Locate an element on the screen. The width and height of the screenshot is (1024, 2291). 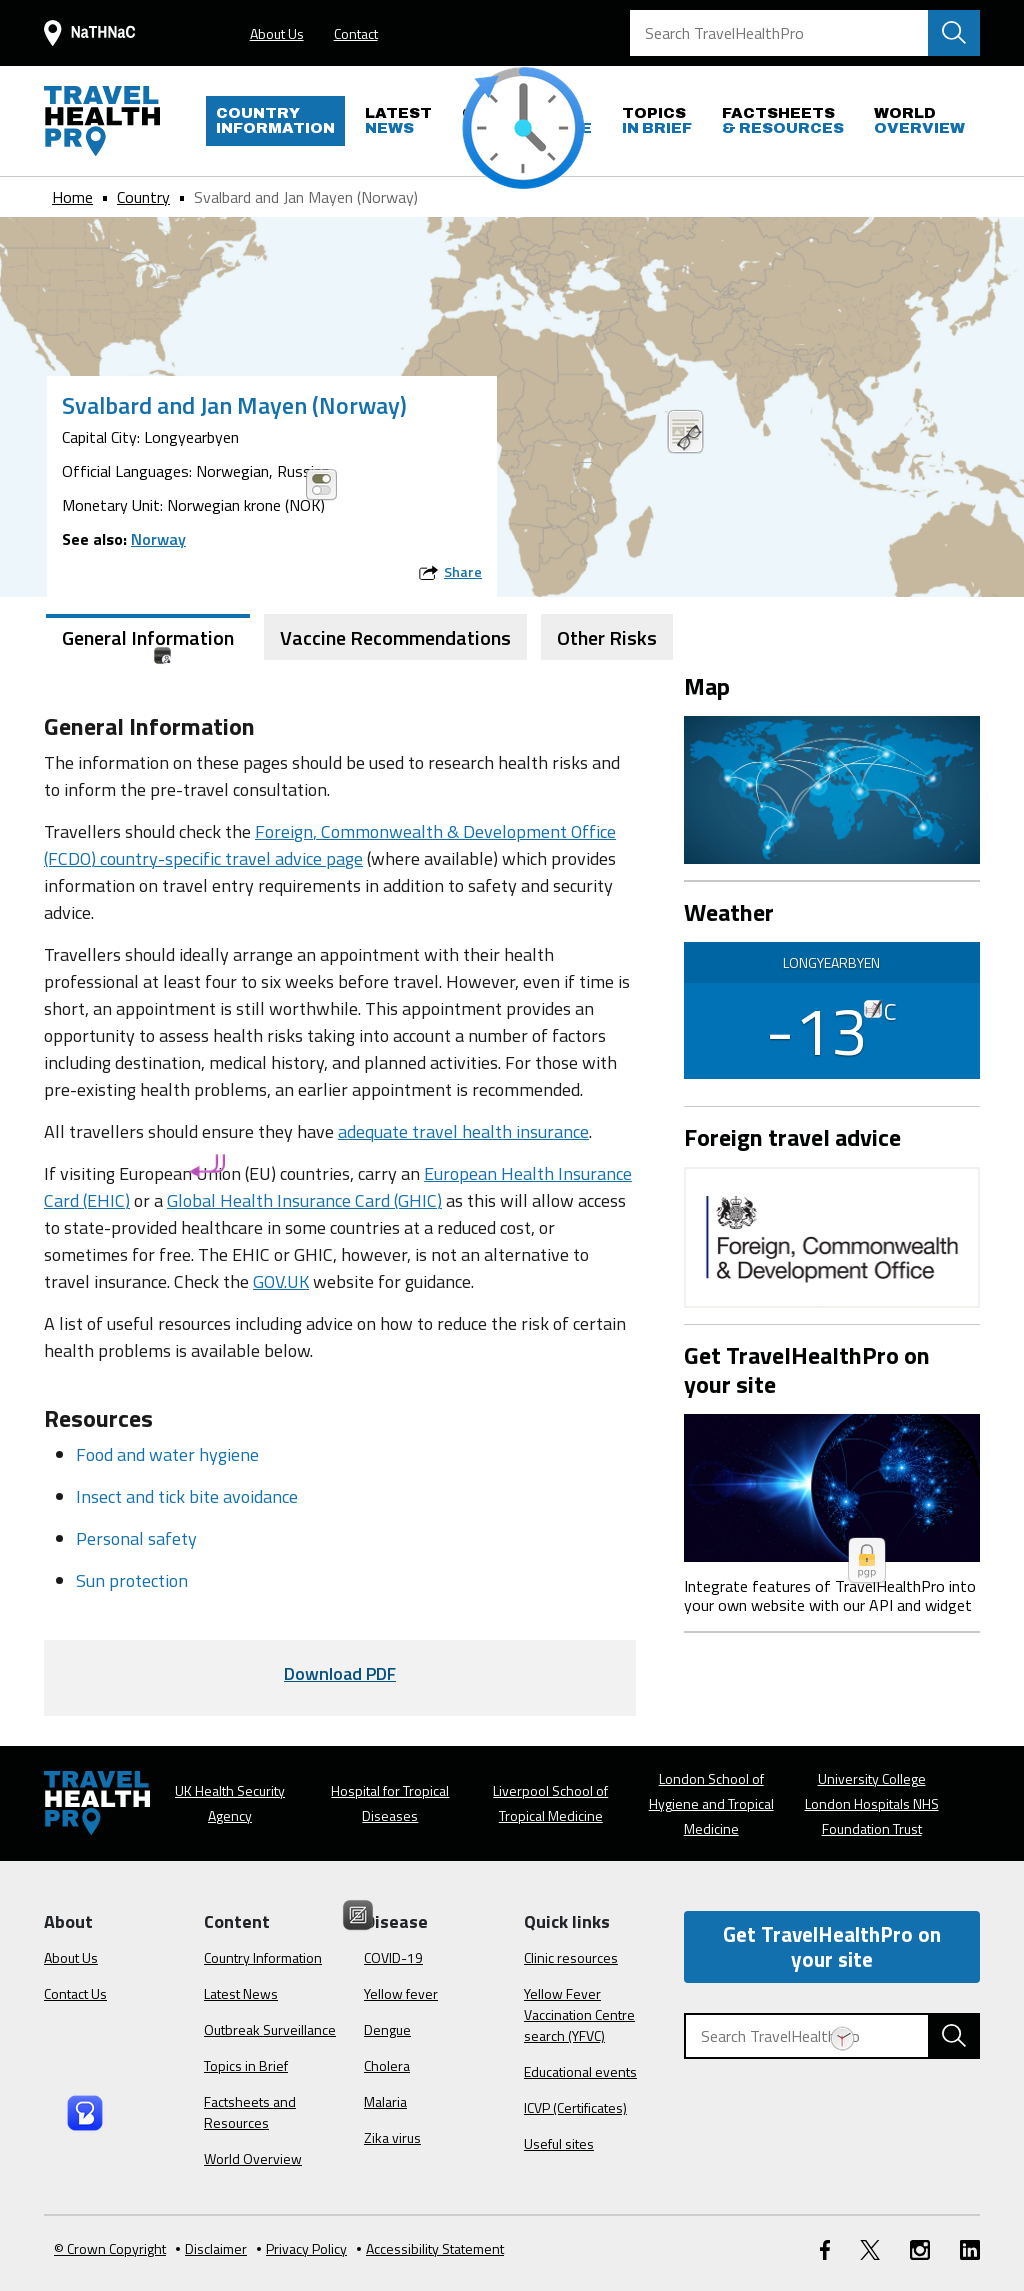
open the reservations app is located at coordinates (524, 127).